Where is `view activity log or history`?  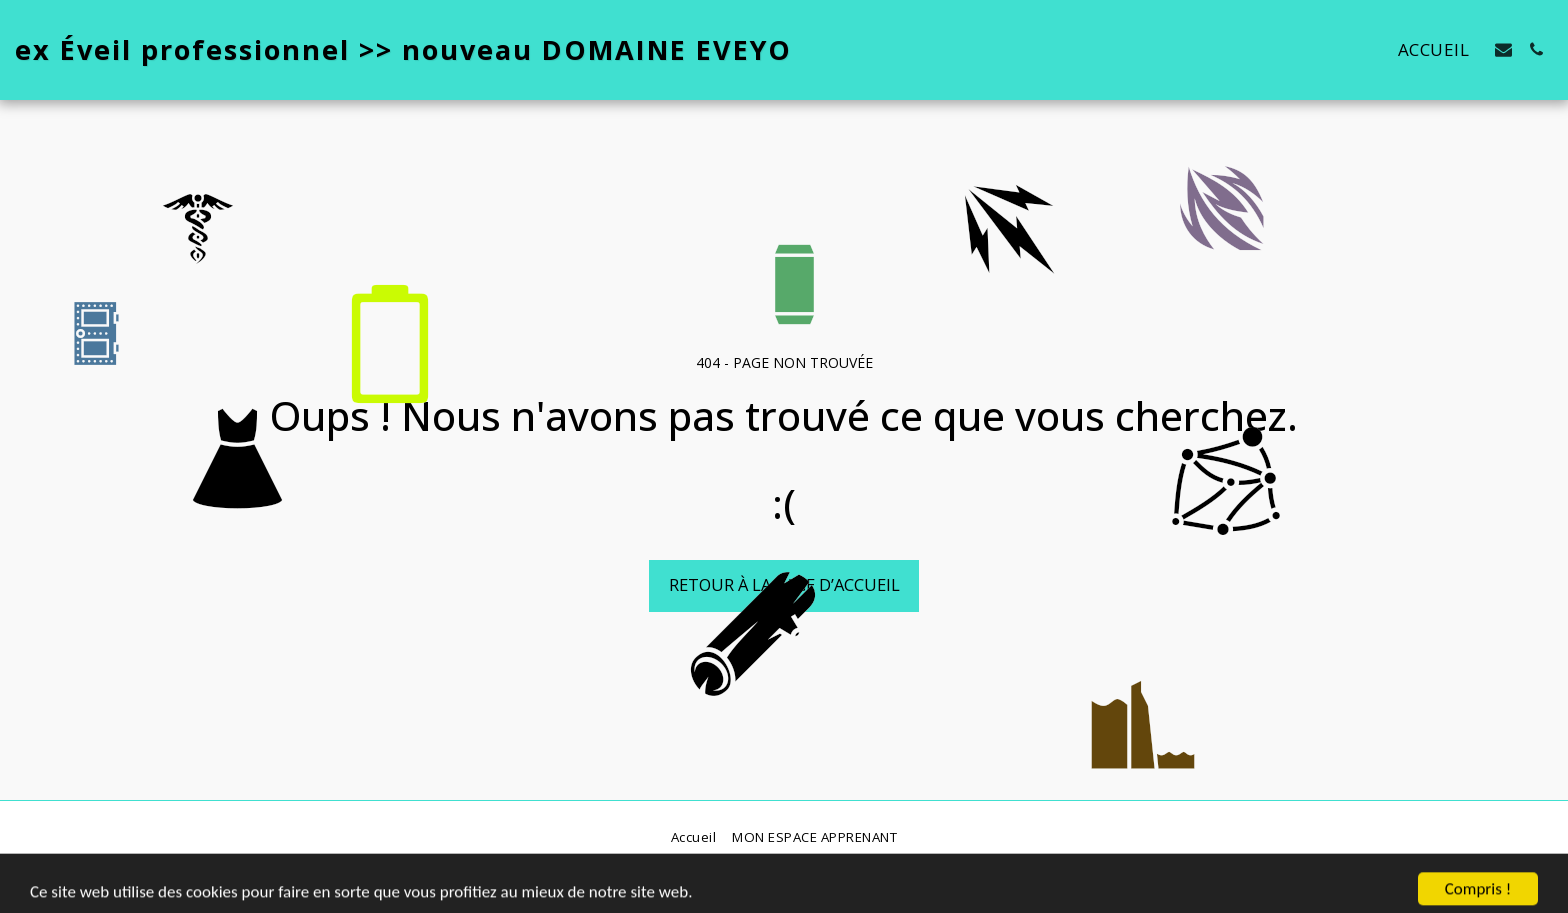
view activity log or history is located at coordinates (753, 634).